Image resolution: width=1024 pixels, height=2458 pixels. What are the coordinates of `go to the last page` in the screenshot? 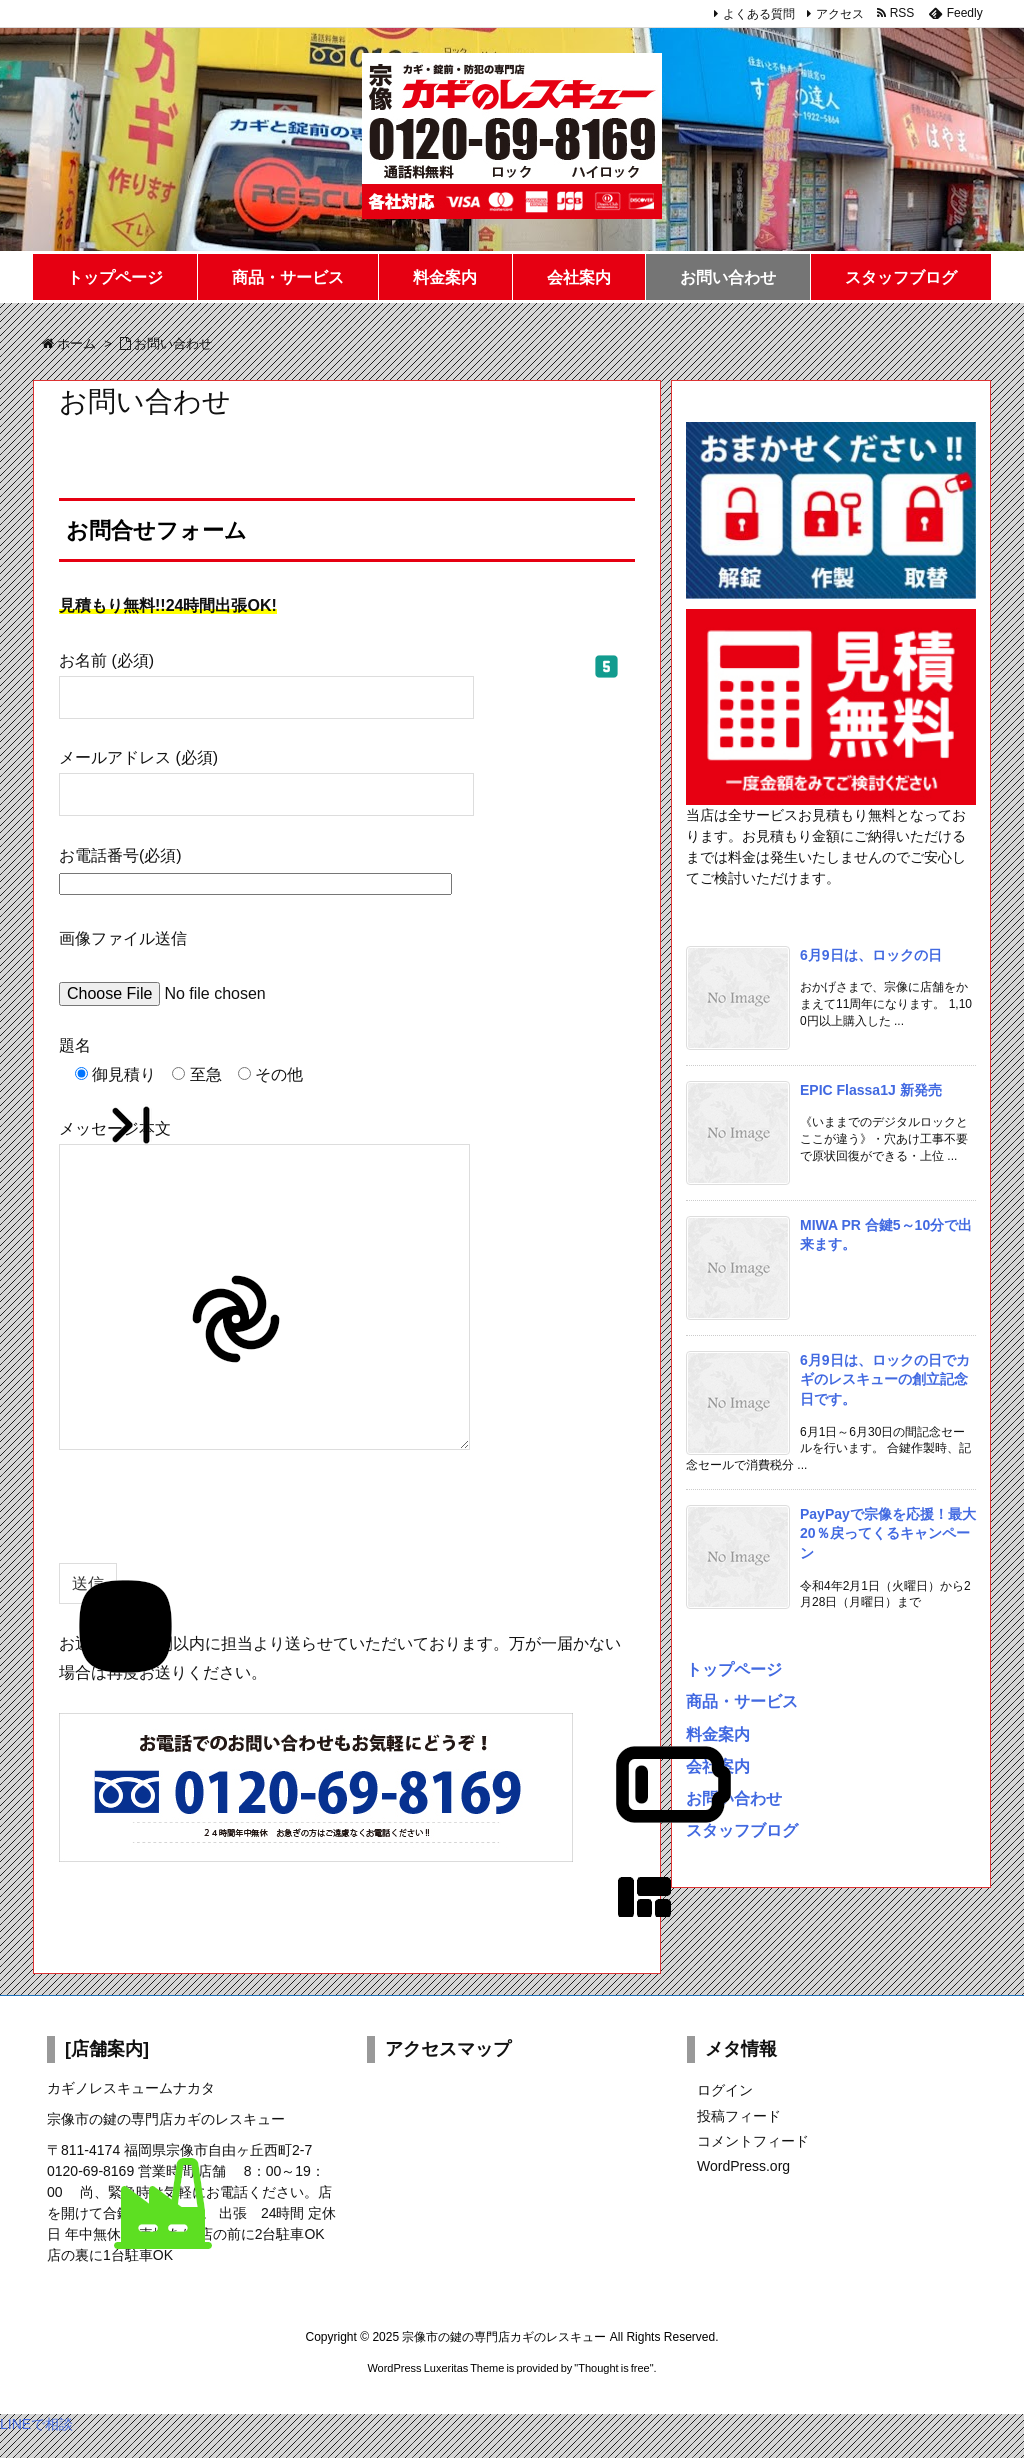 It's located at (131, 1125).